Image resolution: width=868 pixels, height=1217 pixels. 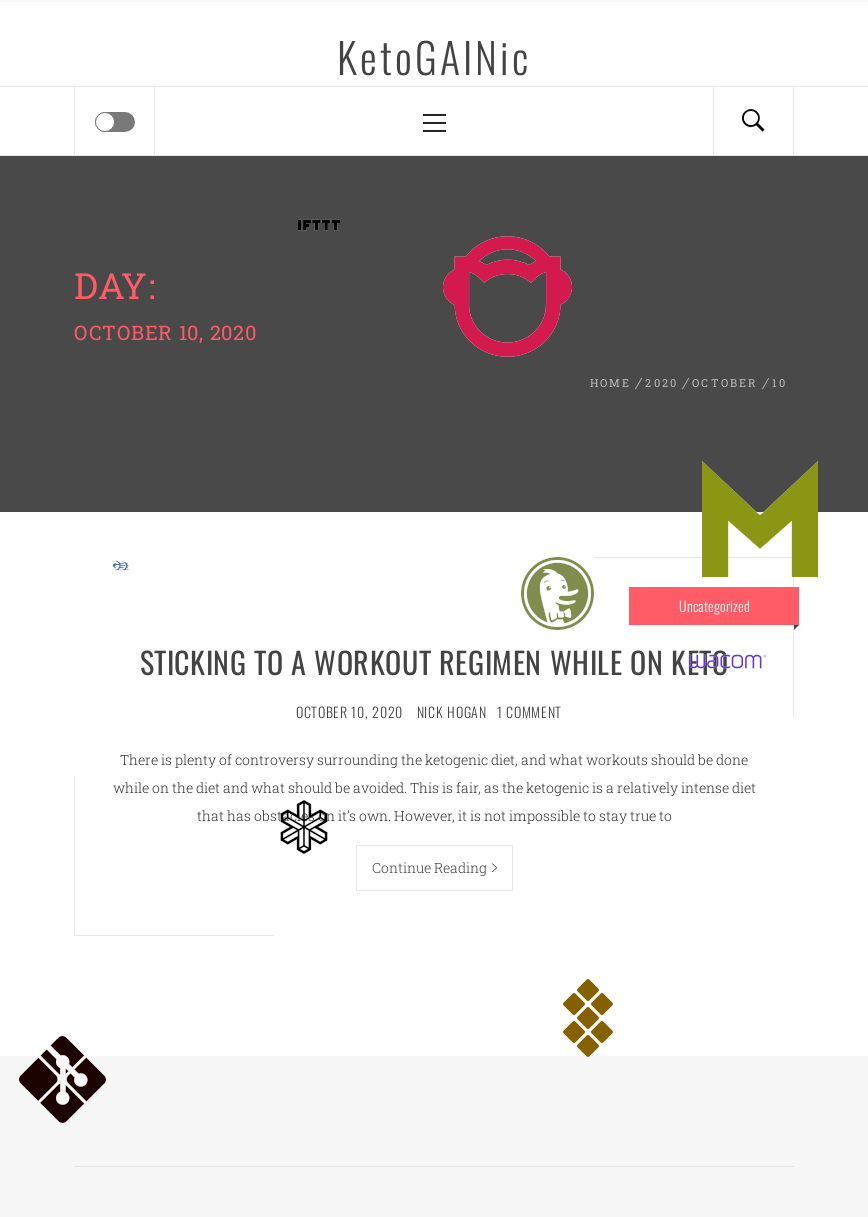 I want to click on open the Setapp app subscription service, so click(x=588, y=1018).